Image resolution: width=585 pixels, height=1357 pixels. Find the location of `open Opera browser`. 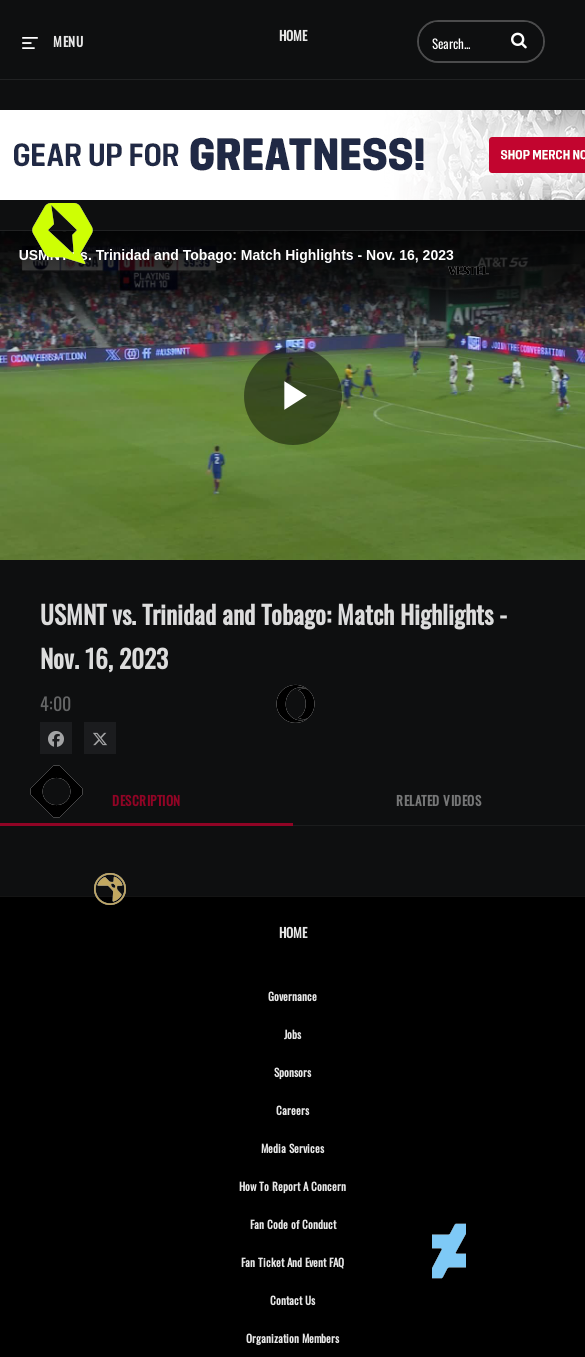

open Opera browser is located at coordinates (295, 704).